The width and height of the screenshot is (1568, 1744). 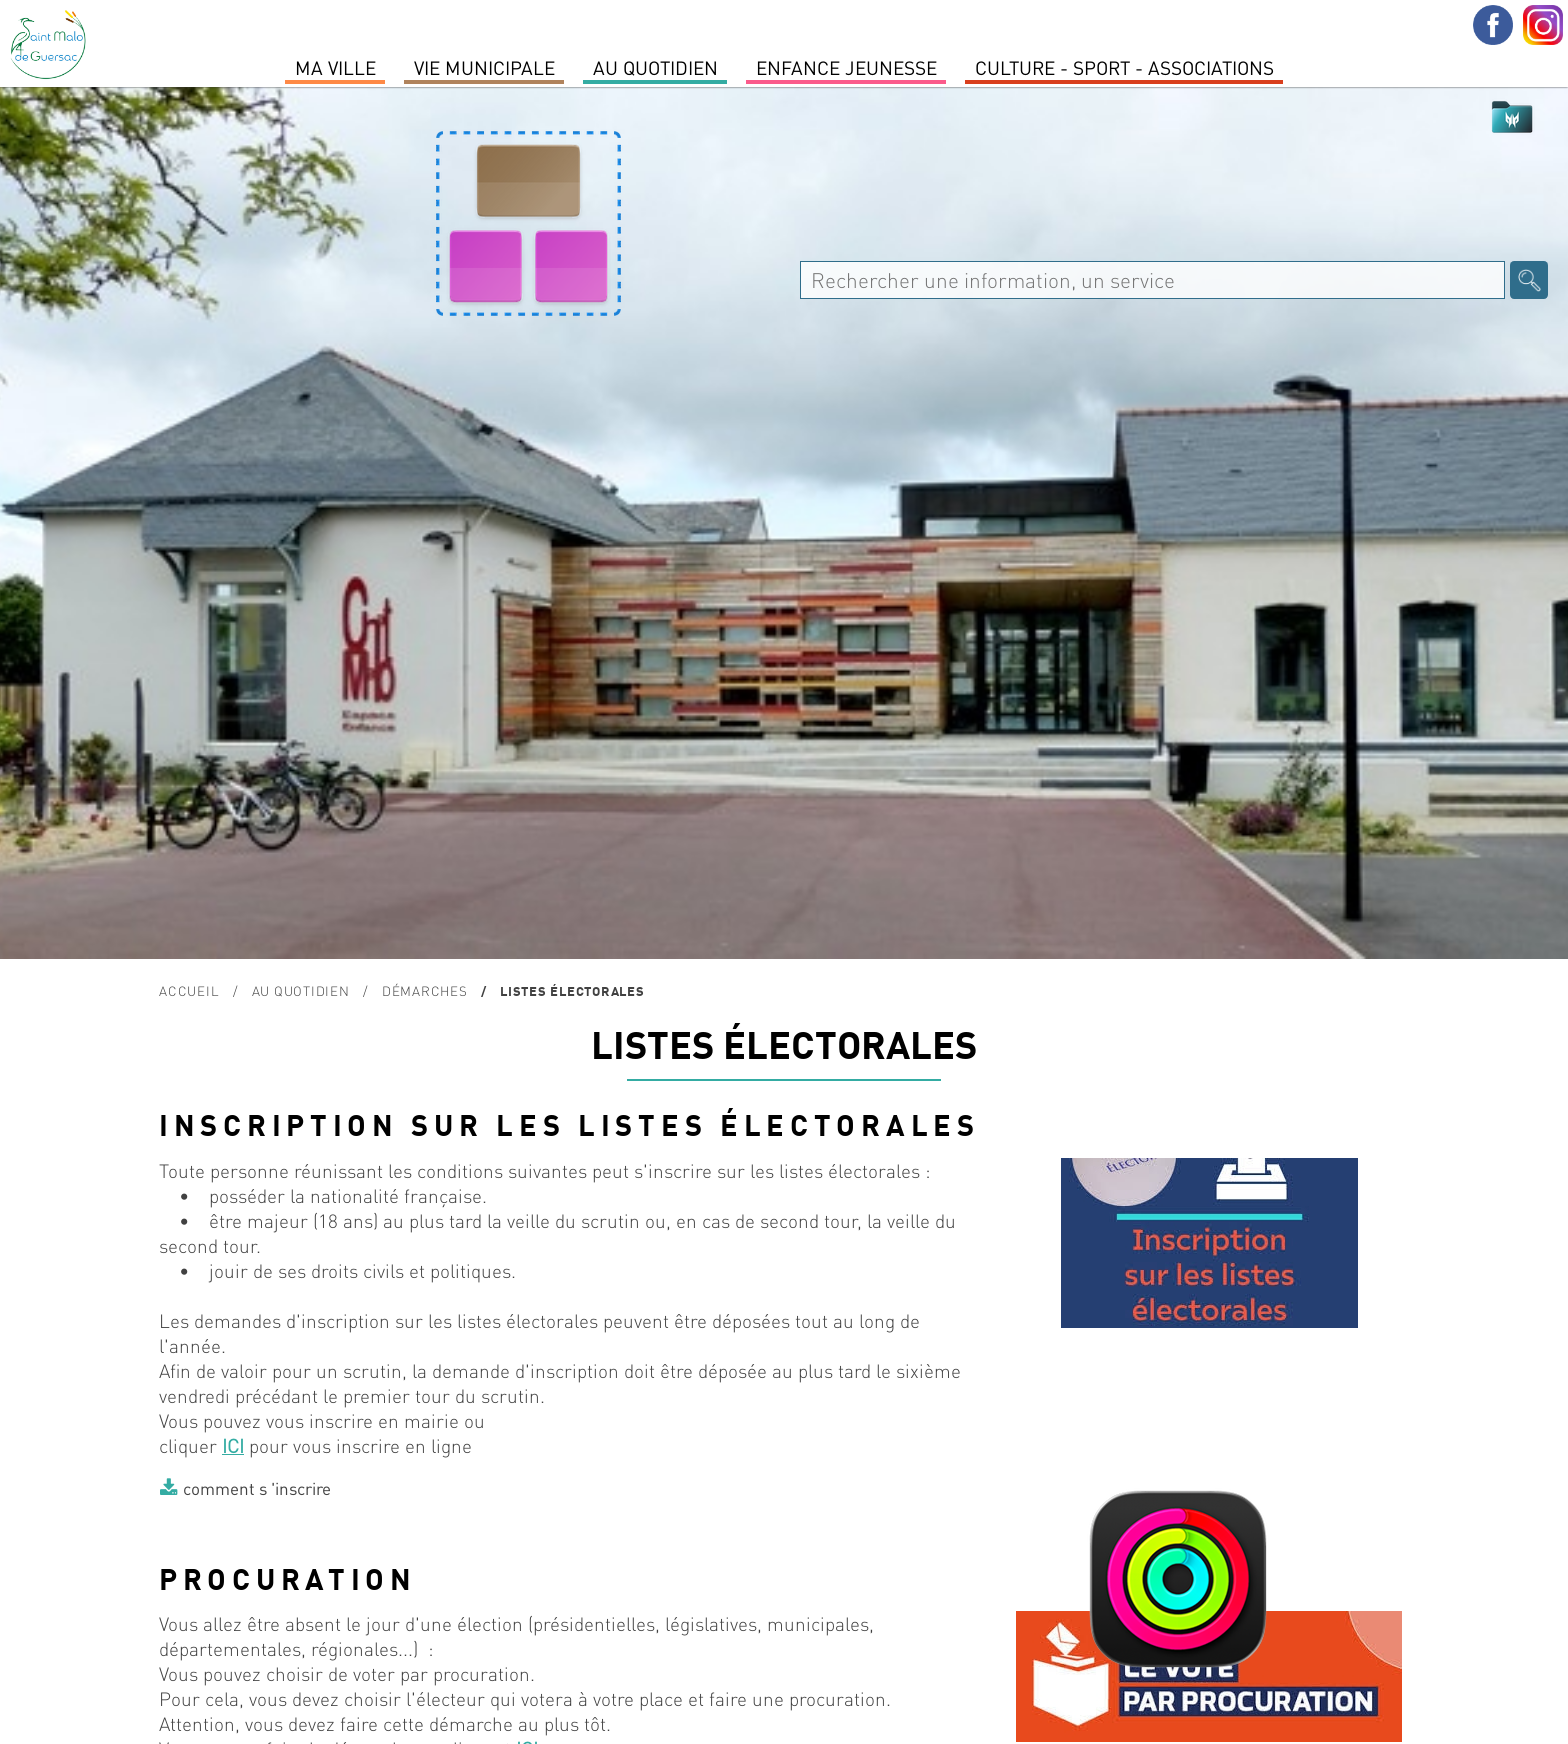 What do you see at coordinates (528, 223) in the screenshot?
I see `select all items in the current view` at bounding box center [528, 223].